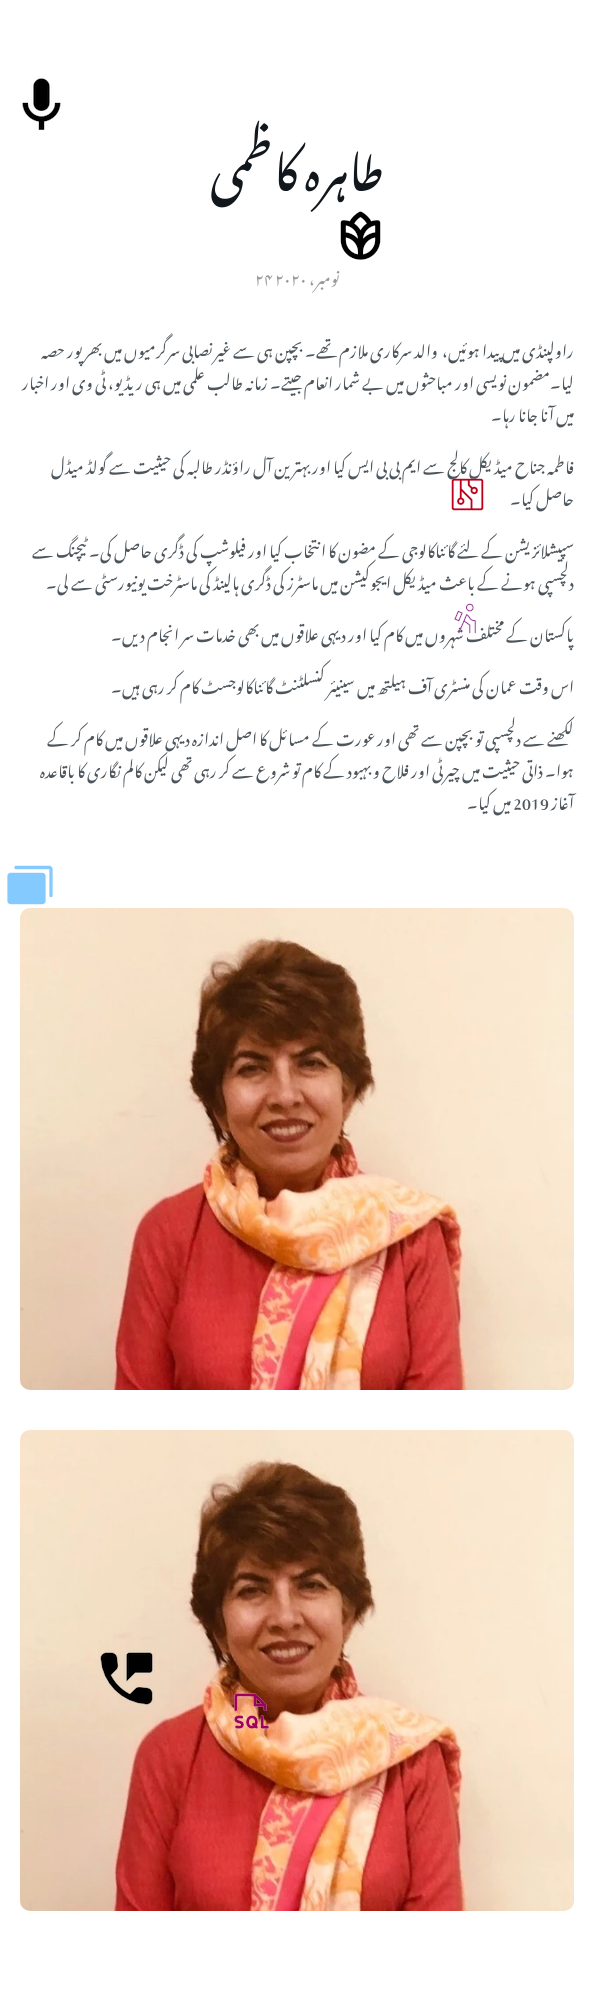 The height and width of the screenshot is (2011, 594). Describe the element at coordinates (30, 885) in the screenshot. I see `view stacked cards or layers` at that location.